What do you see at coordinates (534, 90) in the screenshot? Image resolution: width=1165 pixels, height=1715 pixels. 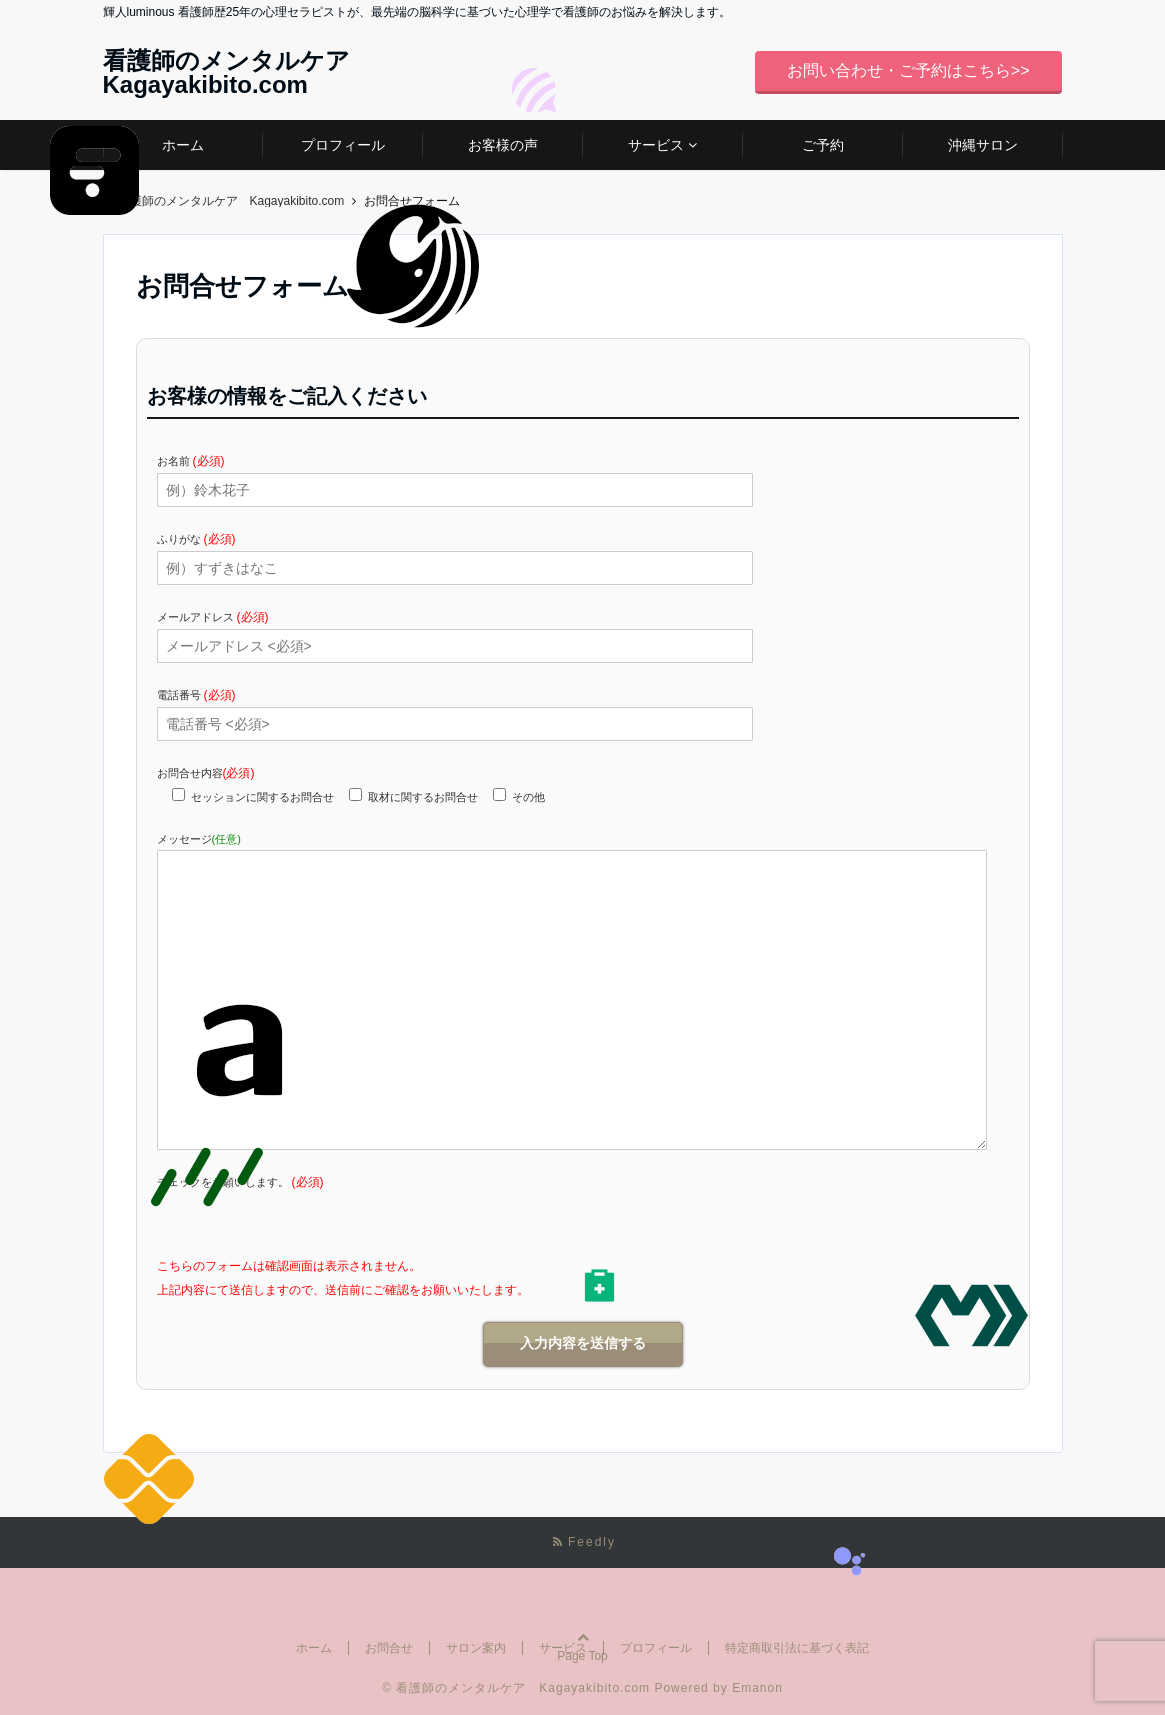 I see `forumbee logo` at bounding box center [534, 90].